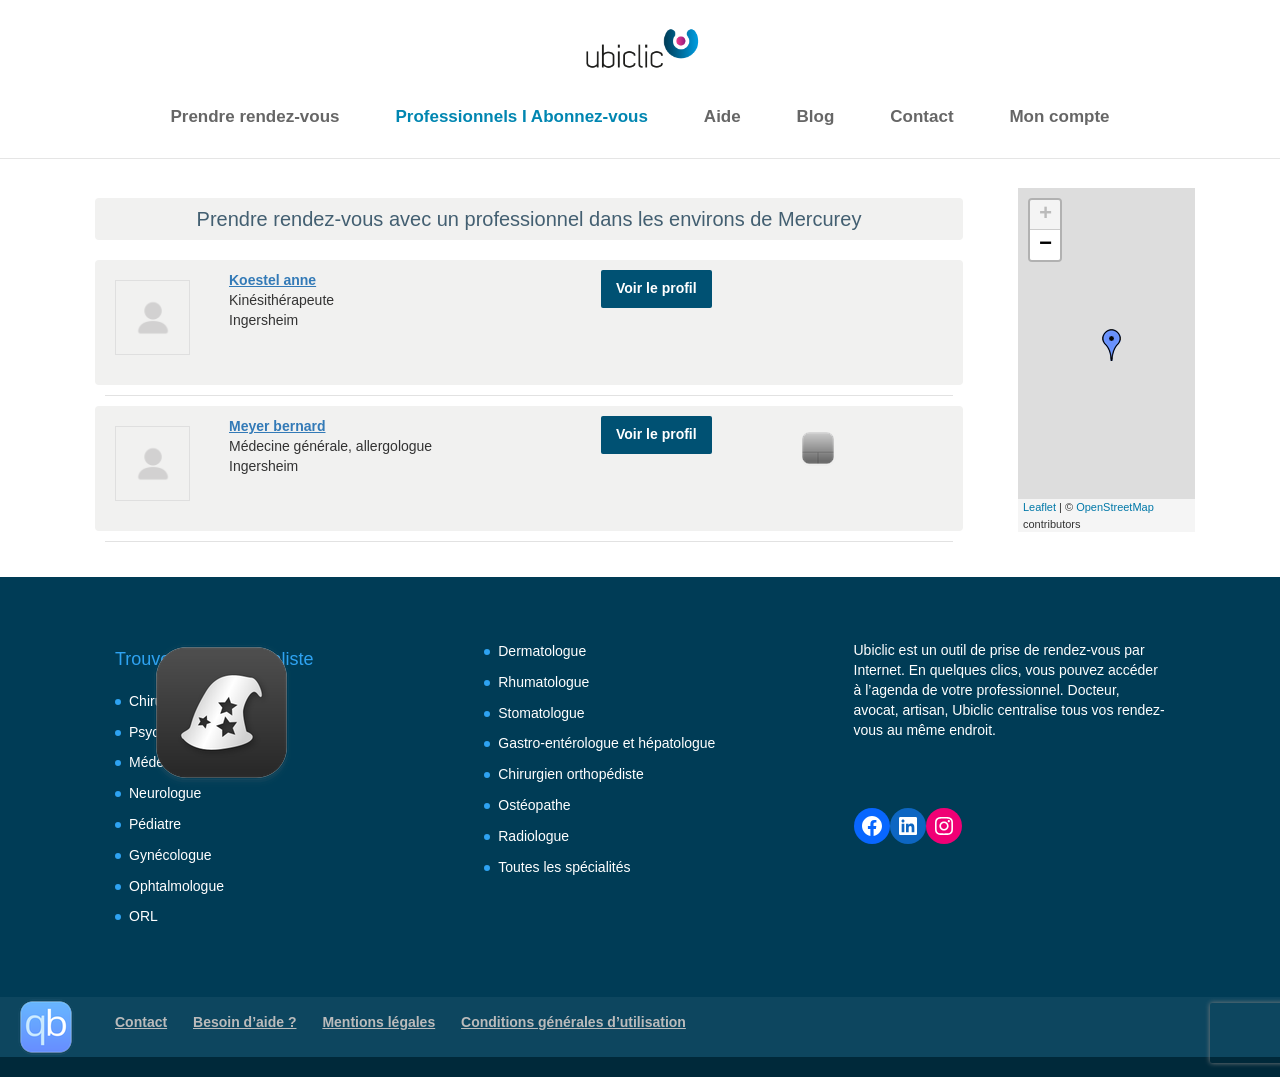 This screenshot has height=1077, width=1280. Describe the element at coordinates (221, 712) in the screenshot. I see `open ImageMagick display application` at that location.